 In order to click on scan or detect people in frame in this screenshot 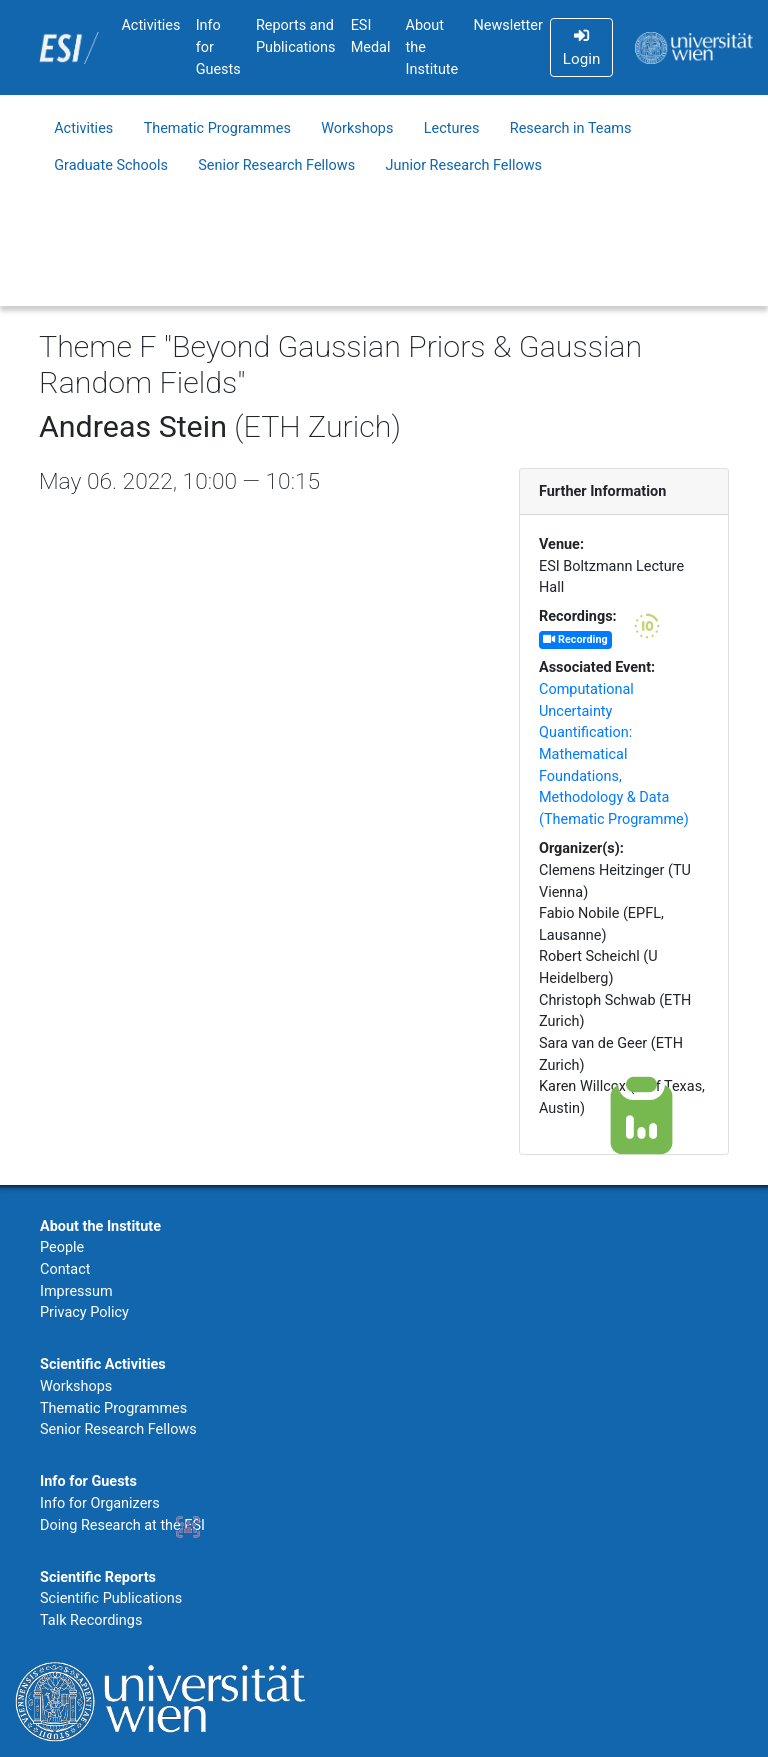, I will do `click(188, 1527)`.